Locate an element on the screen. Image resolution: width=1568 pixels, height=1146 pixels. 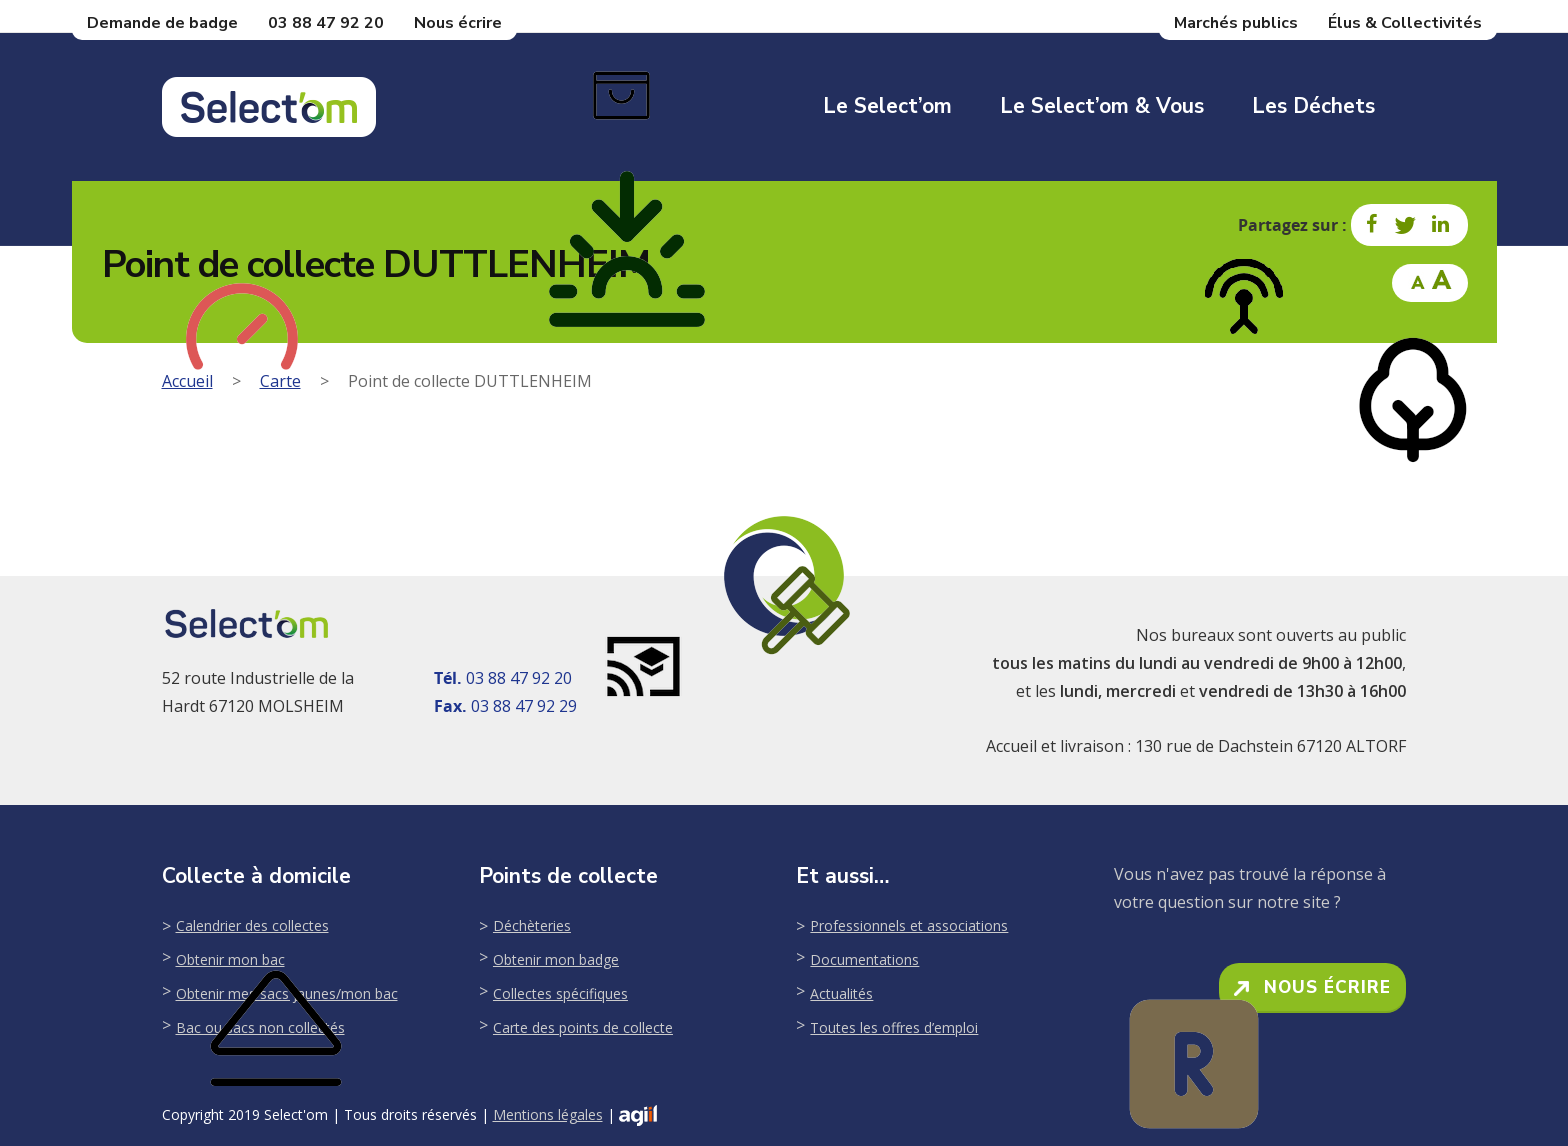
access legal or terms of service information is located at coordinates (802, 613).